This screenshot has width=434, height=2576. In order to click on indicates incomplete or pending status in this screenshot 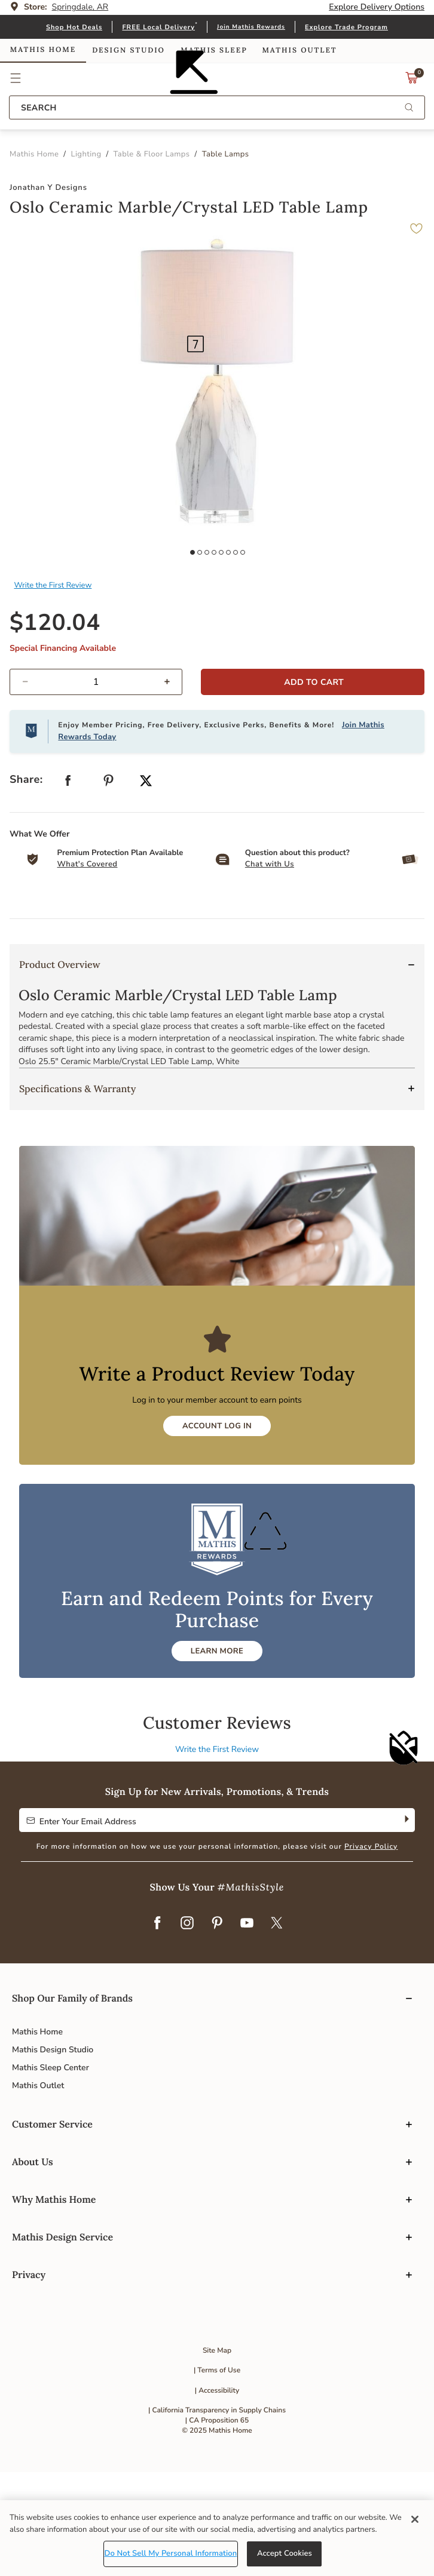, I will do `click(265, 1532)`.